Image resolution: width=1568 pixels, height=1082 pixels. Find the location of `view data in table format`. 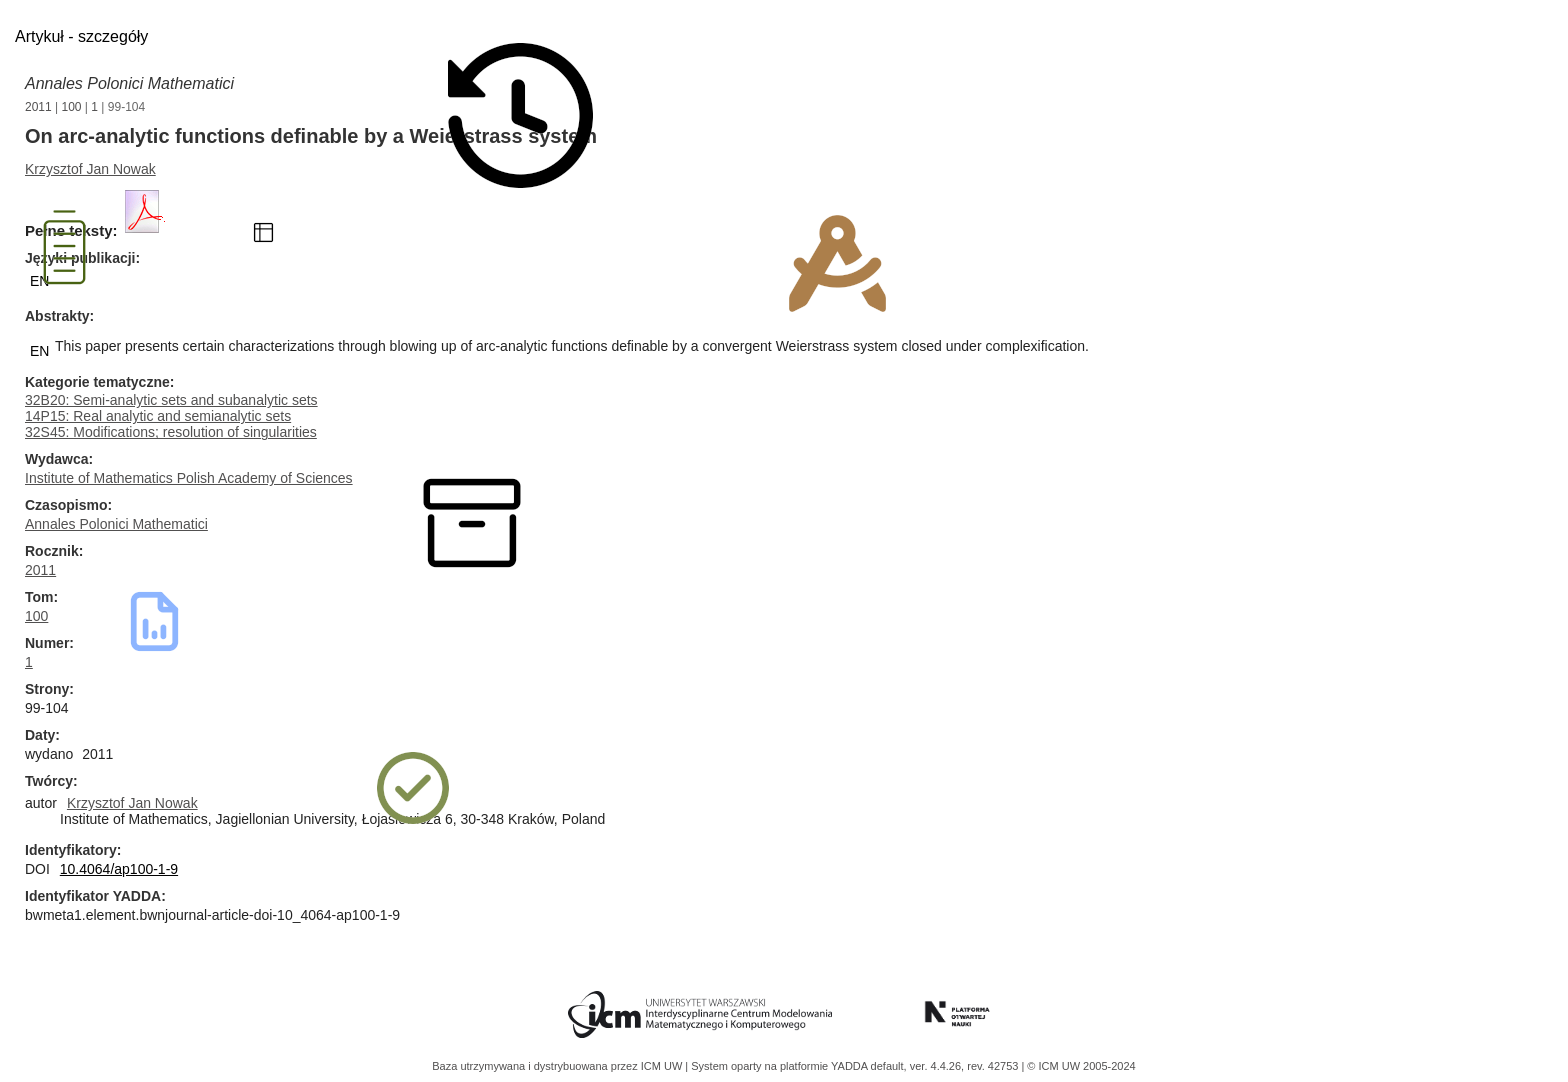

view data in table format is located at coordinates (263, 232).